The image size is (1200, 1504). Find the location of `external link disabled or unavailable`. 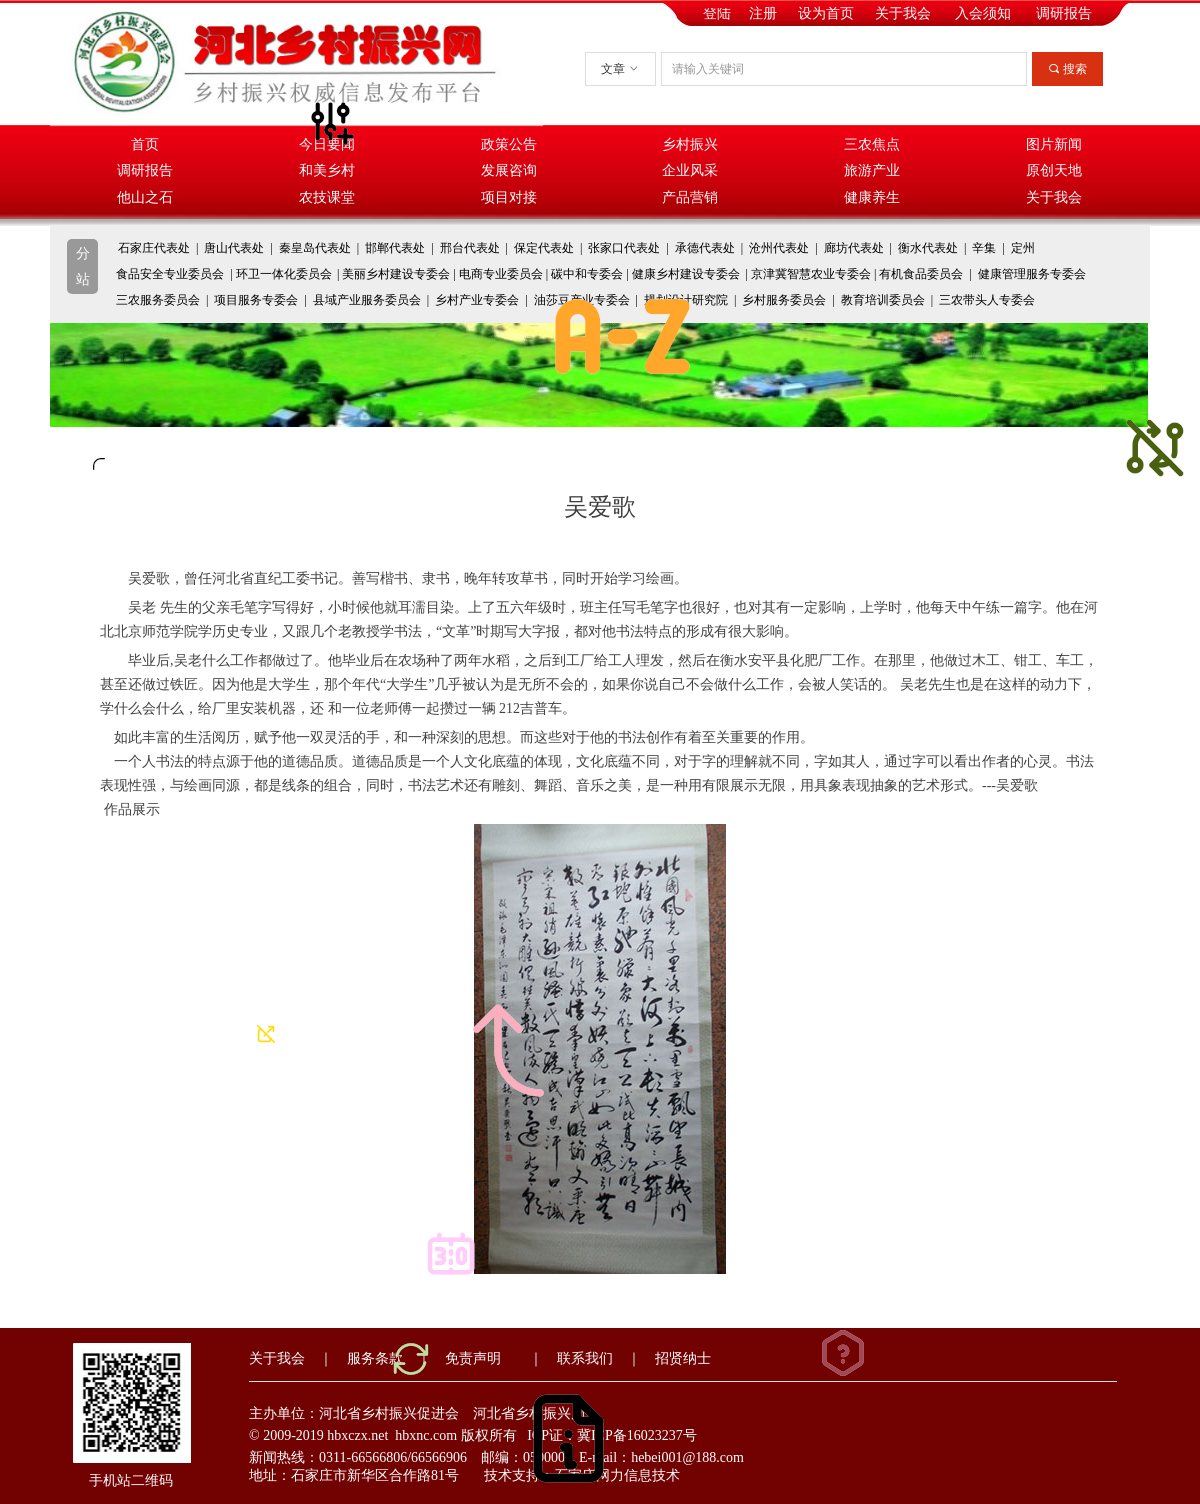

external link disabled or unavailable is located at coordinates (266, 1034).